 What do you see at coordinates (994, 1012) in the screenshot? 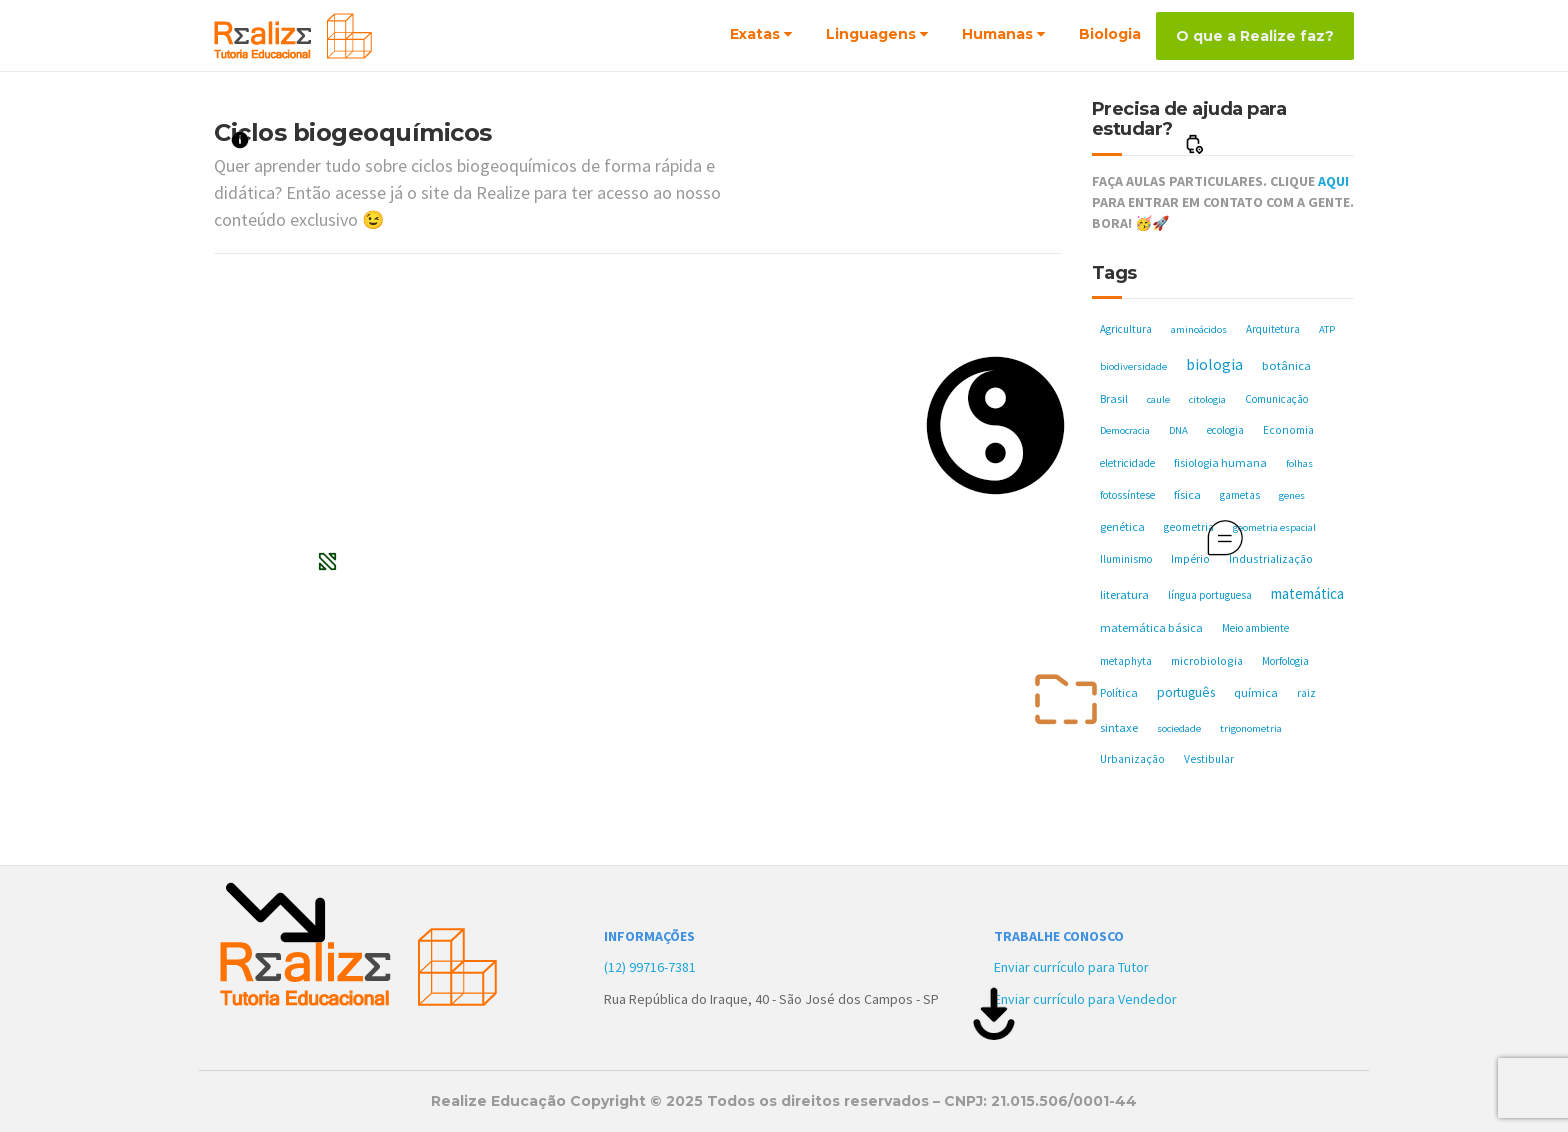
I see `download content to device` at bounding box center [994, 1012].